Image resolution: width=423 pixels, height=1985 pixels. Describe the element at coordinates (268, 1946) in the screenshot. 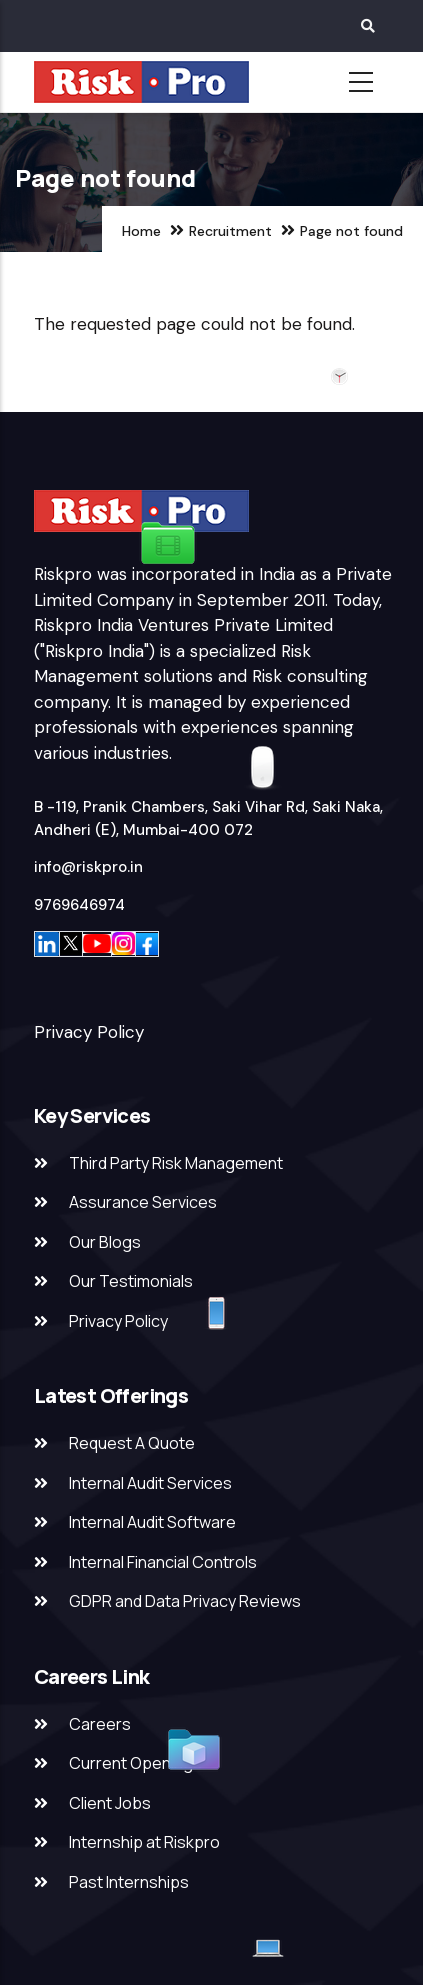

I see `indicates this macbook air in system preferences` at that location.